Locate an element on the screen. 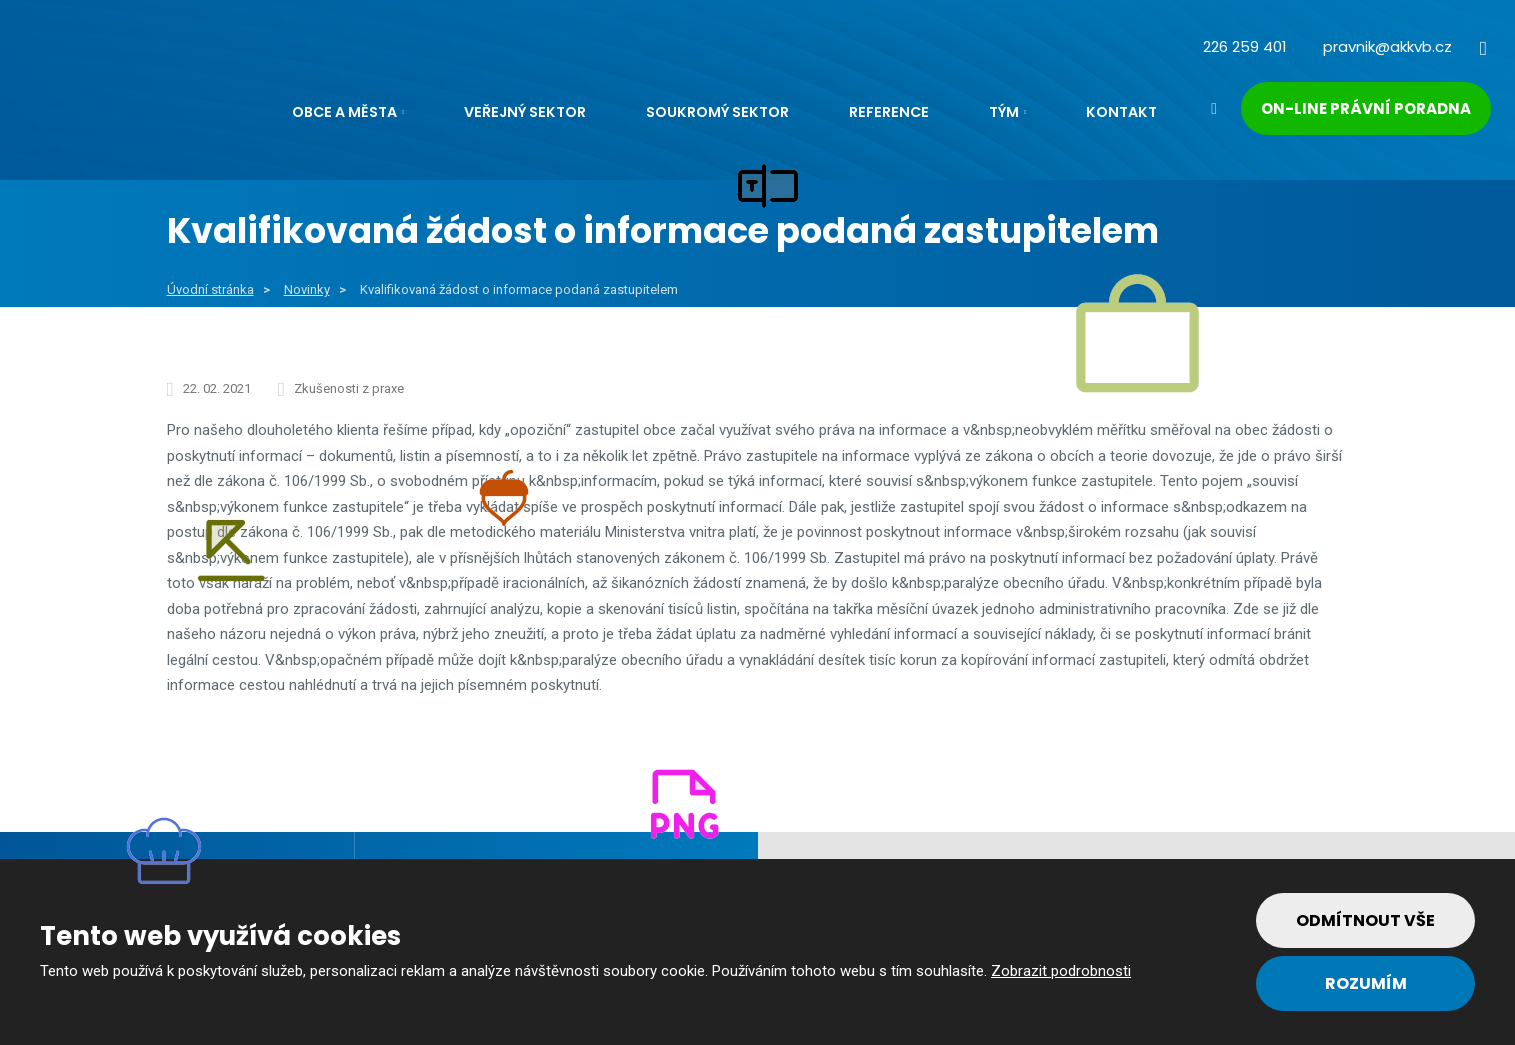 The height and width of the screenshot is (1045, 1515). access nature or outdoor-related content is located at coordinates (504, 498).